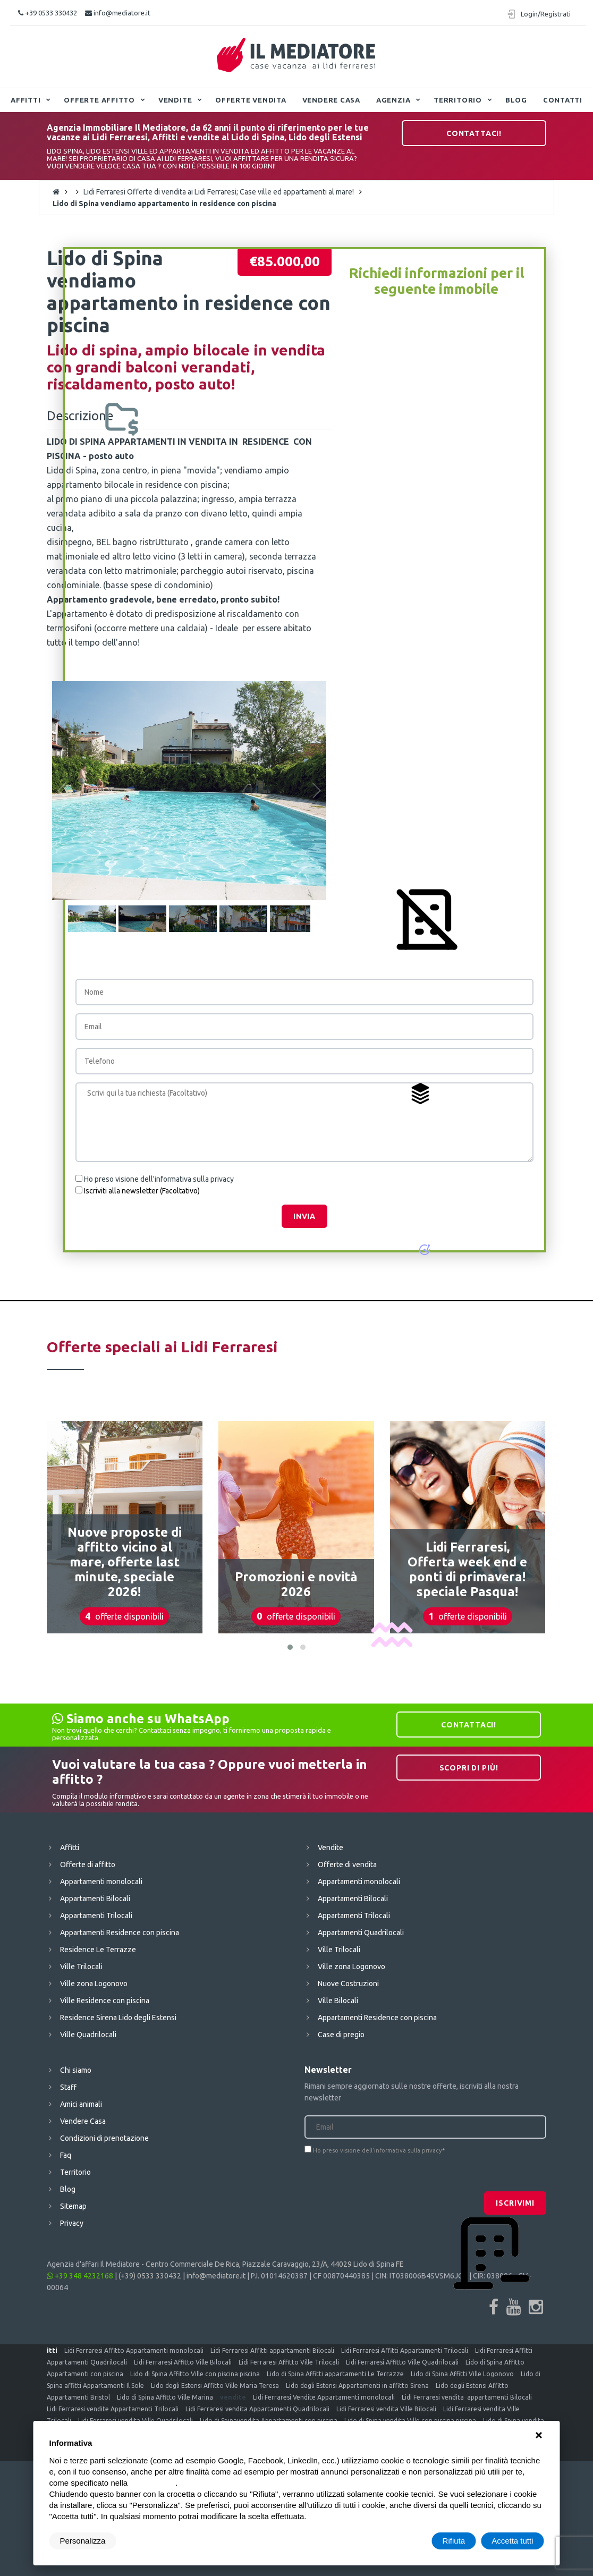  Describe the element at coordinates (427, 919) in the screenshot. I see `building or location unavailable` at that location.